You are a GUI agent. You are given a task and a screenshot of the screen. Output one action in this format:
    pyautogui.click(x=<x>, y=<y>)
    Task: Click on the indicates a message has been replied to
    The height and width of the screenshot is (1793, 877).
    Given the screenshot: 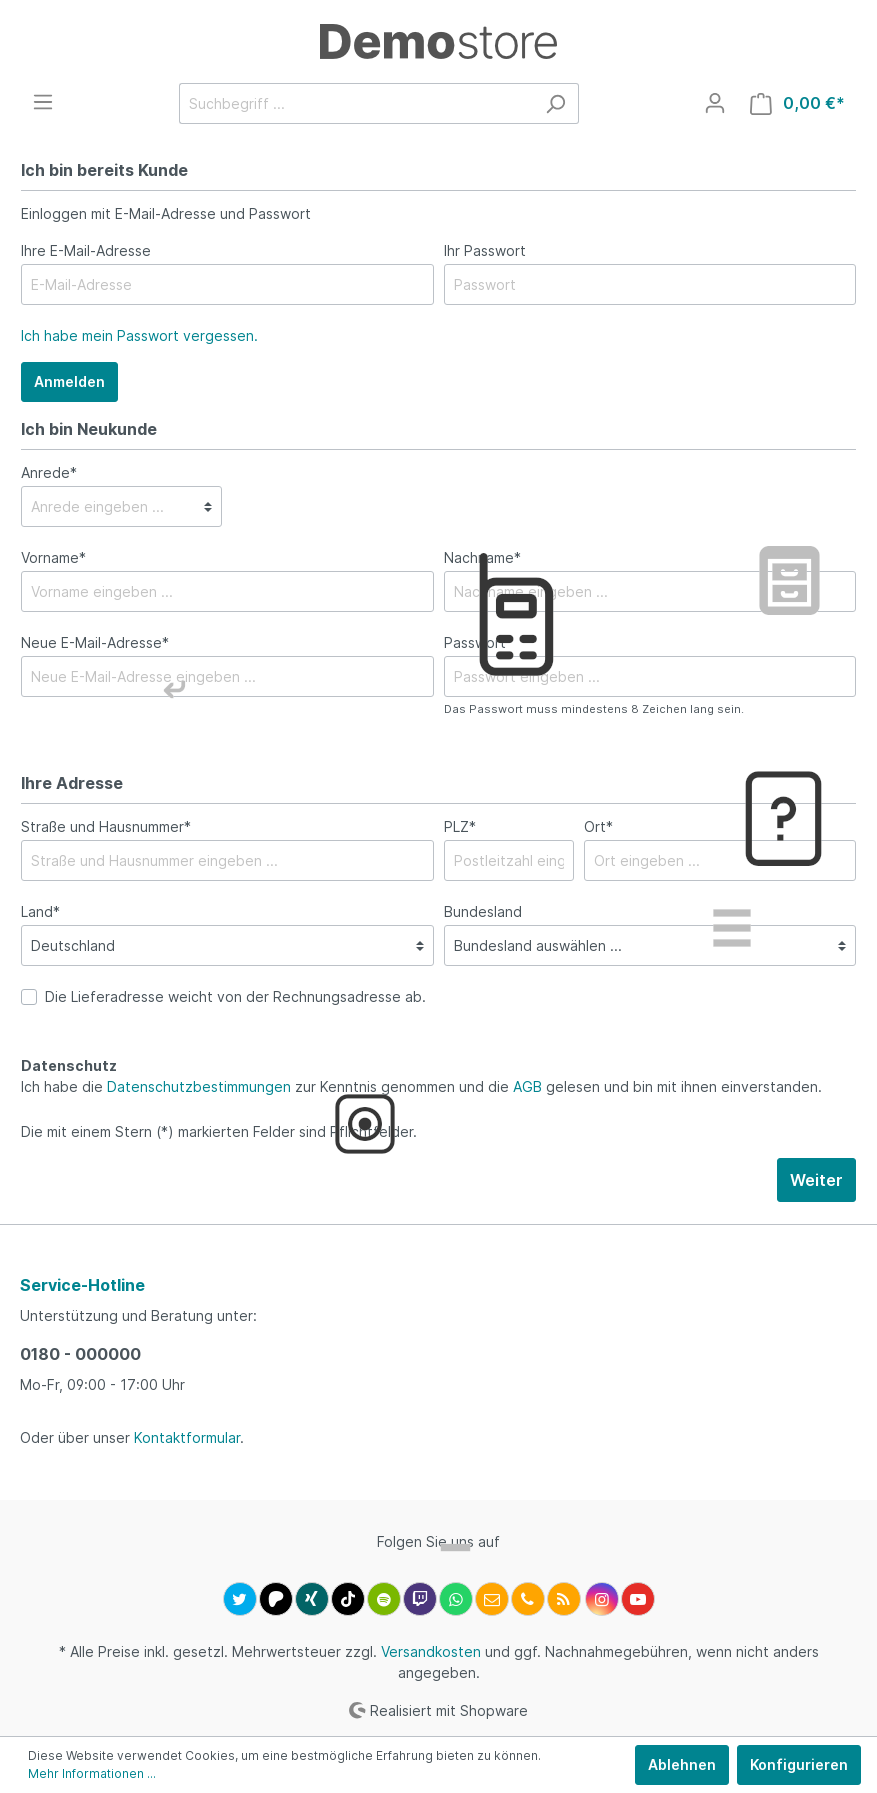 What is the action you would take?
    pyautogui.click(x=173, y=688)
    